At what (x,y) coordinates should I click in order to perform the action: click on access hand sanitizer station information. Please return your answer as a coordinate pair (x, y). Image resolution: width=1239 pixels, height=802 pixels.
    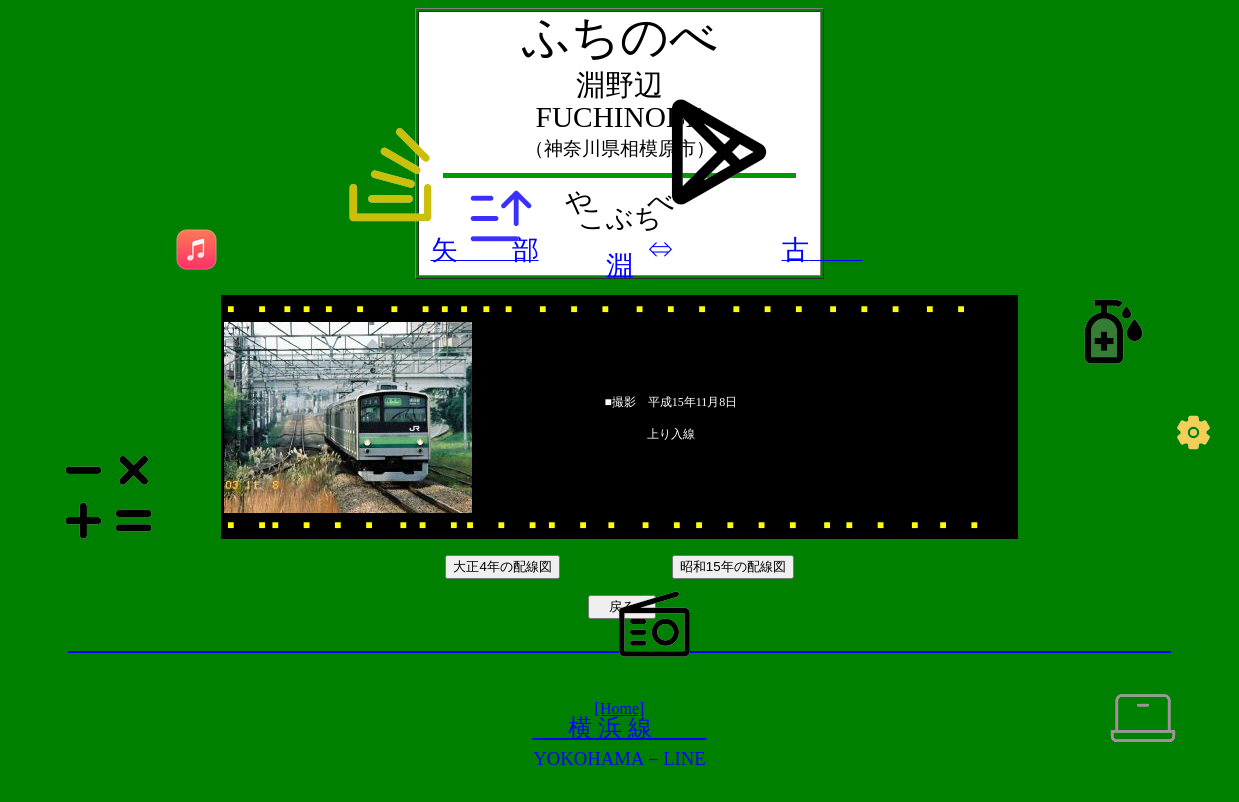
    Looking at the image, I should click on (1110, 331).